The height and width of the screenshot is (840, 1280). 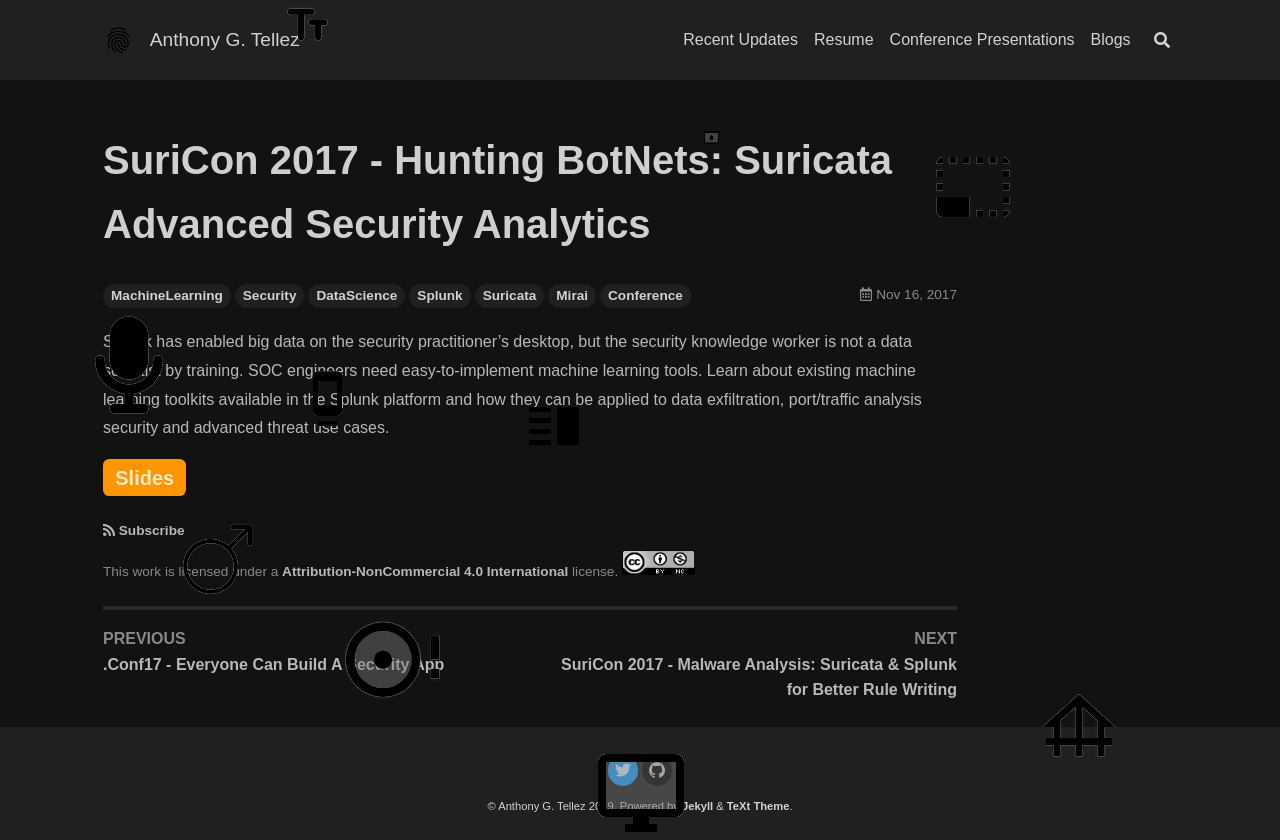 I want to click on tap to start voice recording, so click(x=129, y=365).